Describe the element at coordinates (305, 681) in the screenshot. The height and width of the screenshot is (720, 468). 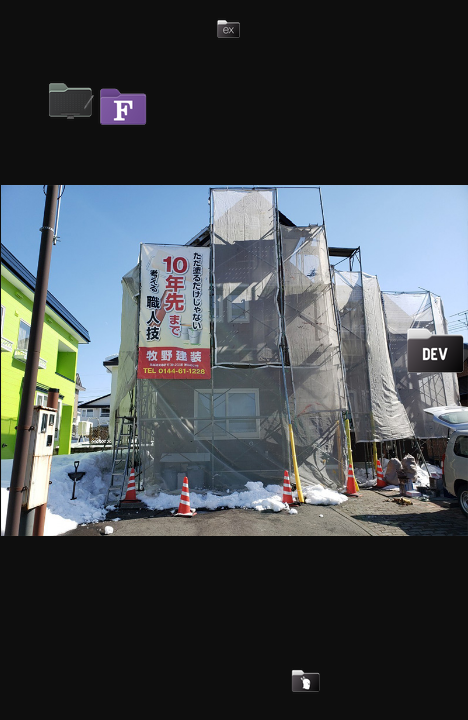
I see `folder containing Plan 9 operating system files` at that location.